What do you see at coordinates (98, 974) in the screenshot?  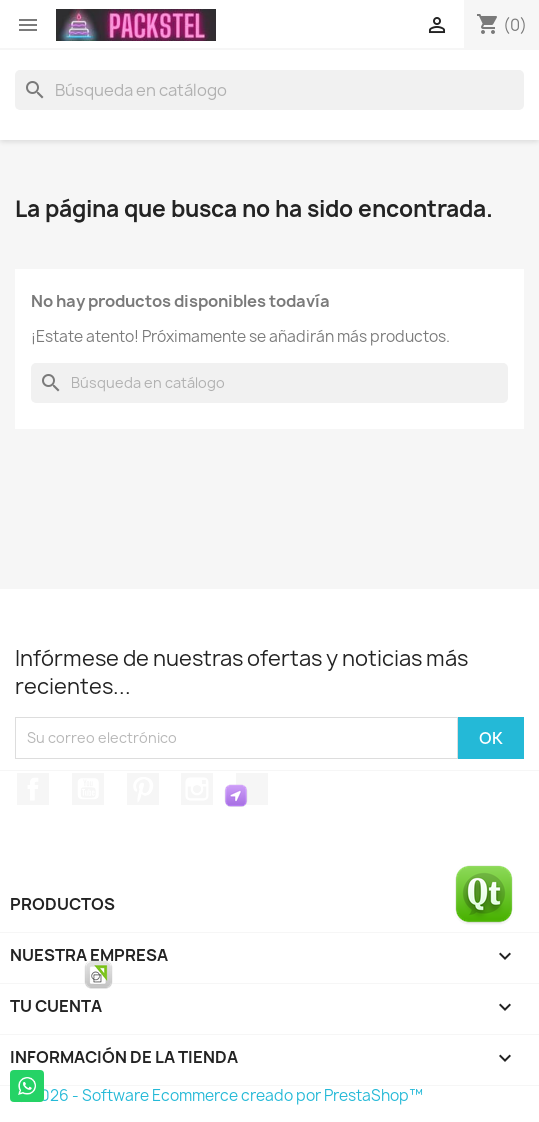 I see `open kig interactive geometry application` at bounding box center [98, 974].